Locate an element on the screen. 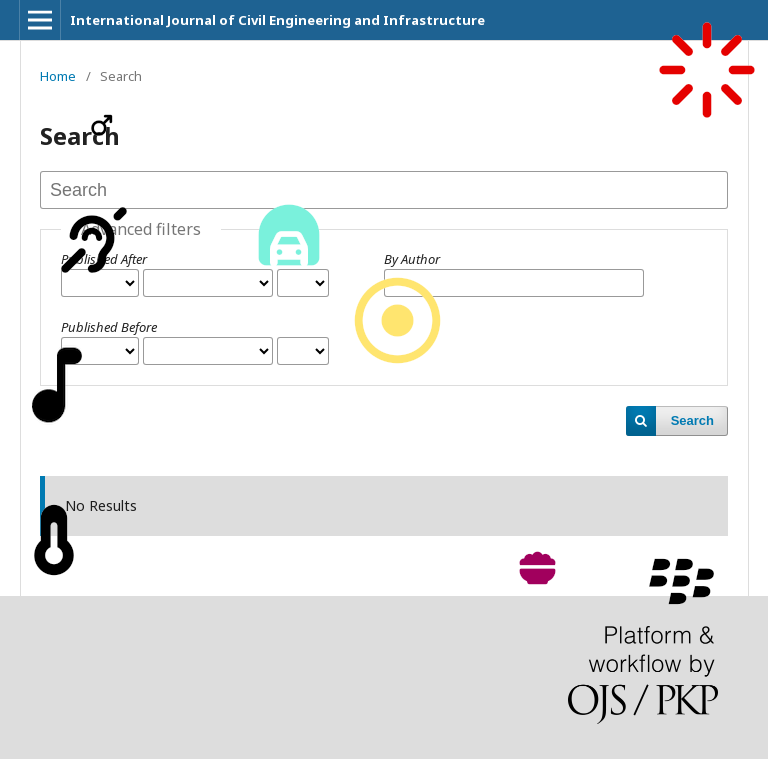  indicates hard of hearing accessibility options is located at coordinates (94, 240).